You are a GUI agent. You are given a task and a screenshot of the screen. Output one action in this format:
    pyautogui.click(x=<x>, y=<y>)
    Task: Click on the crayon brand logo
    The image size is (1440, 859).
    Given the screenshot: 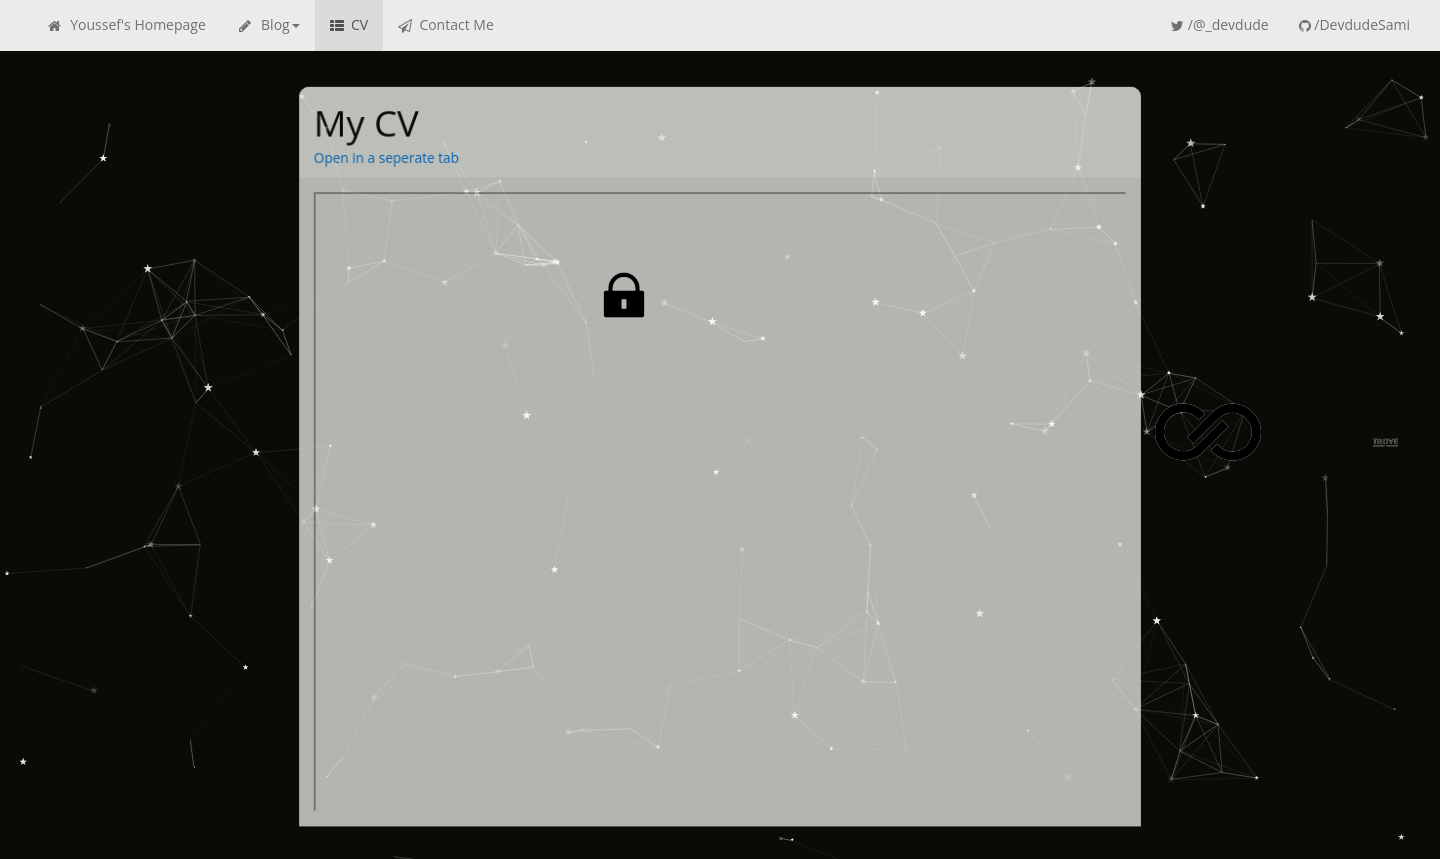 What is the action you would take?
    pyautogui.click(x=1208, y=432)
    